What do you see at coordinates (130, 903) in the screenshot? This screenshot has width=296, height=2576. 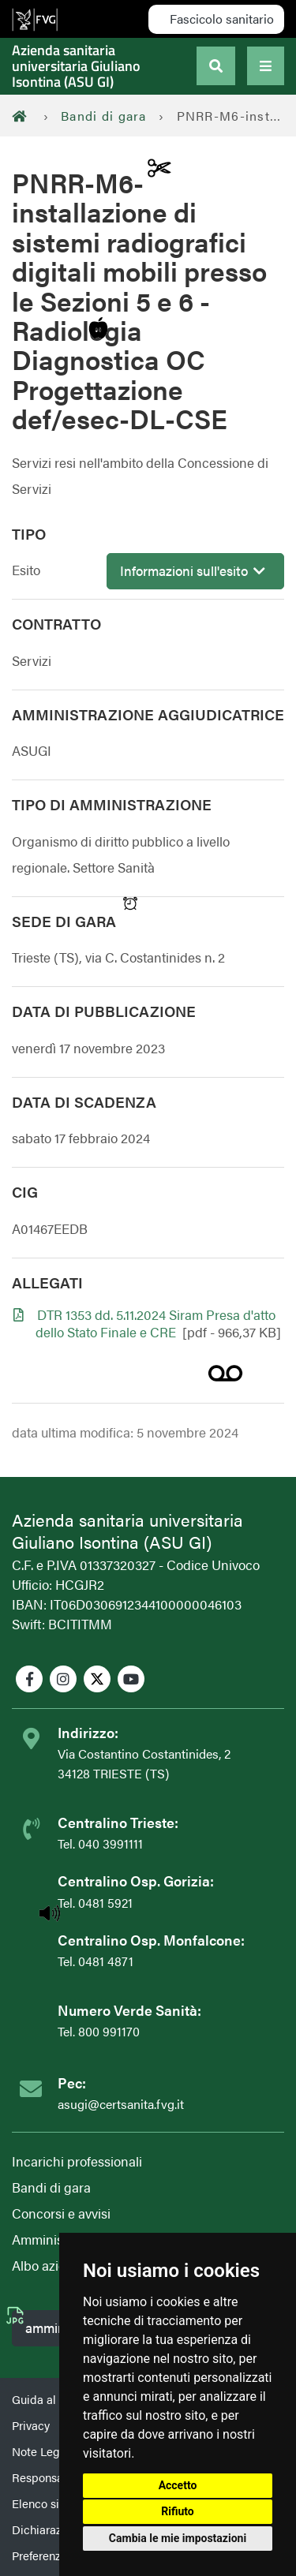 I see `set or manage alarms` at bounding box center [130, 903].